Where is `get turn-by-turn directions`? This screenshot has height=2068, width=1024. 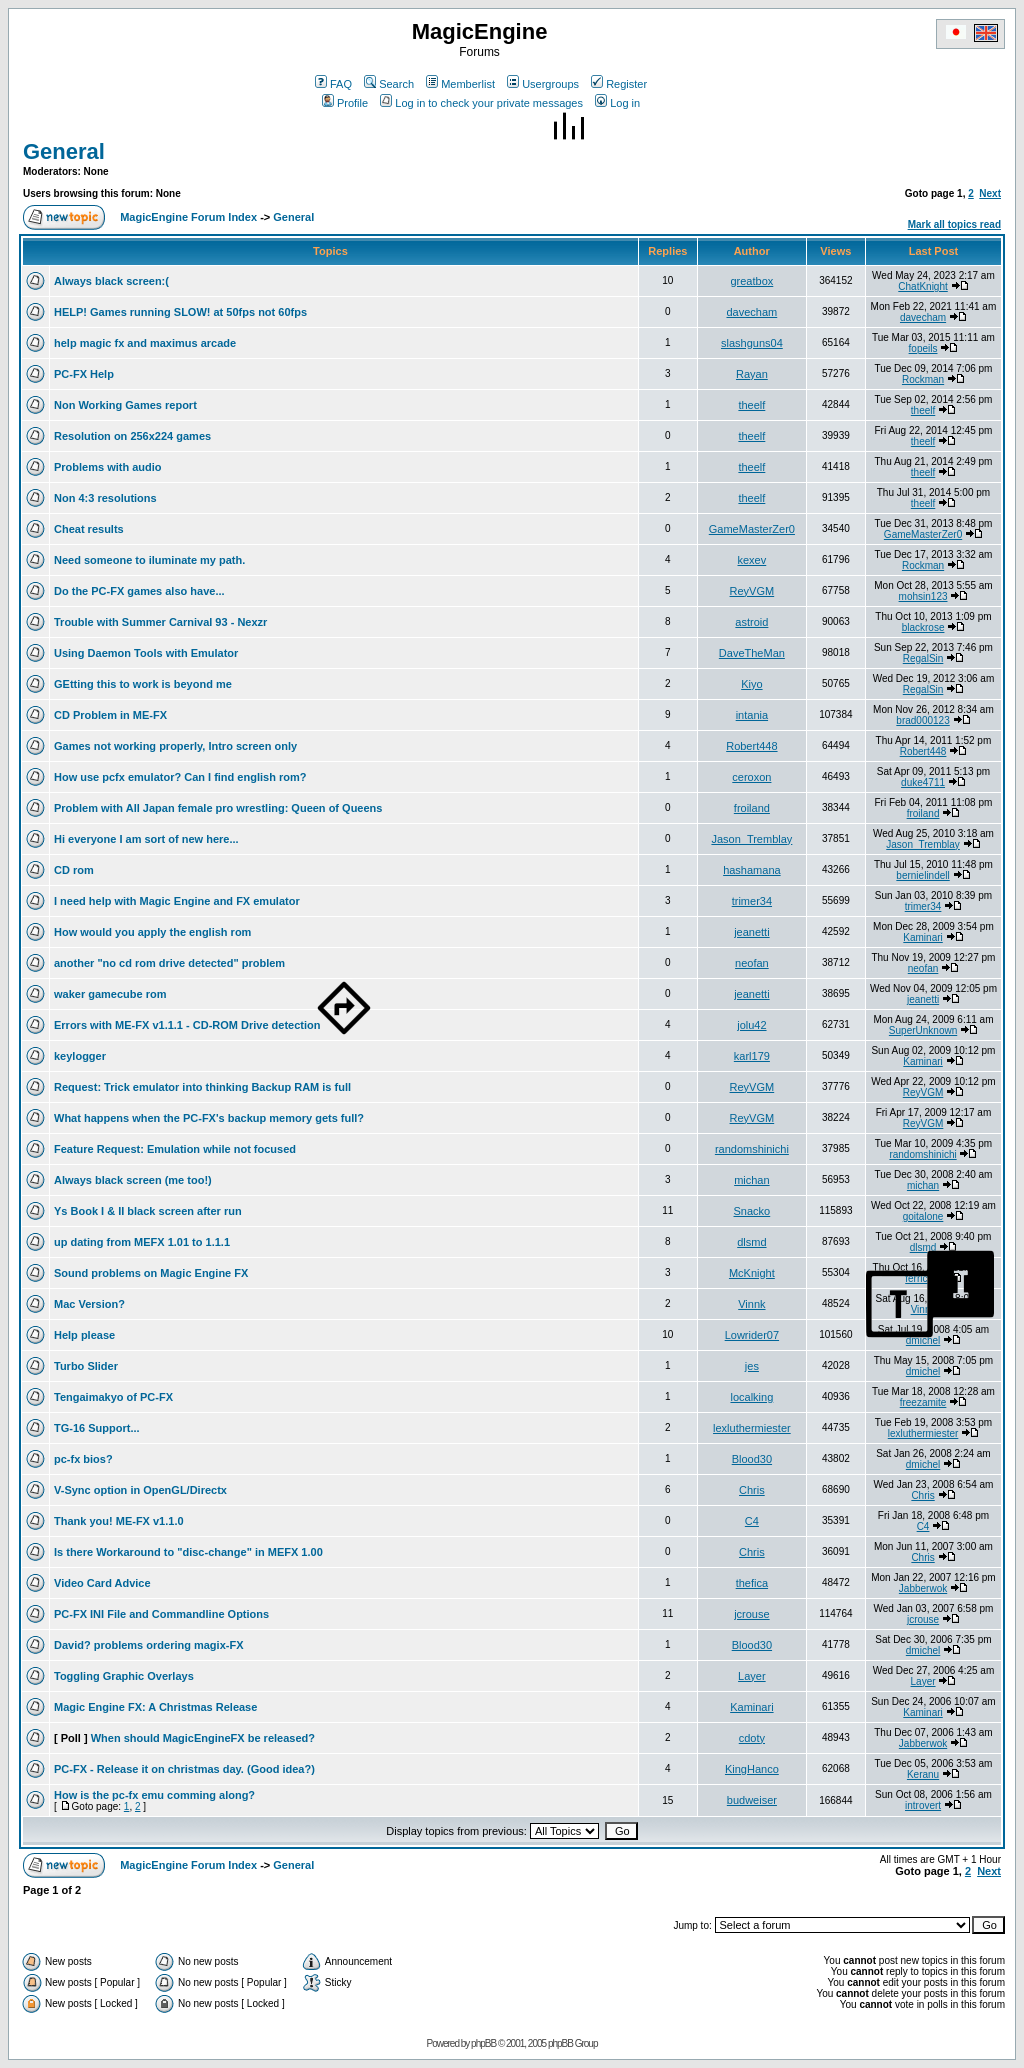
get turn-by-turn directions is located at coordinates (344, 1008).